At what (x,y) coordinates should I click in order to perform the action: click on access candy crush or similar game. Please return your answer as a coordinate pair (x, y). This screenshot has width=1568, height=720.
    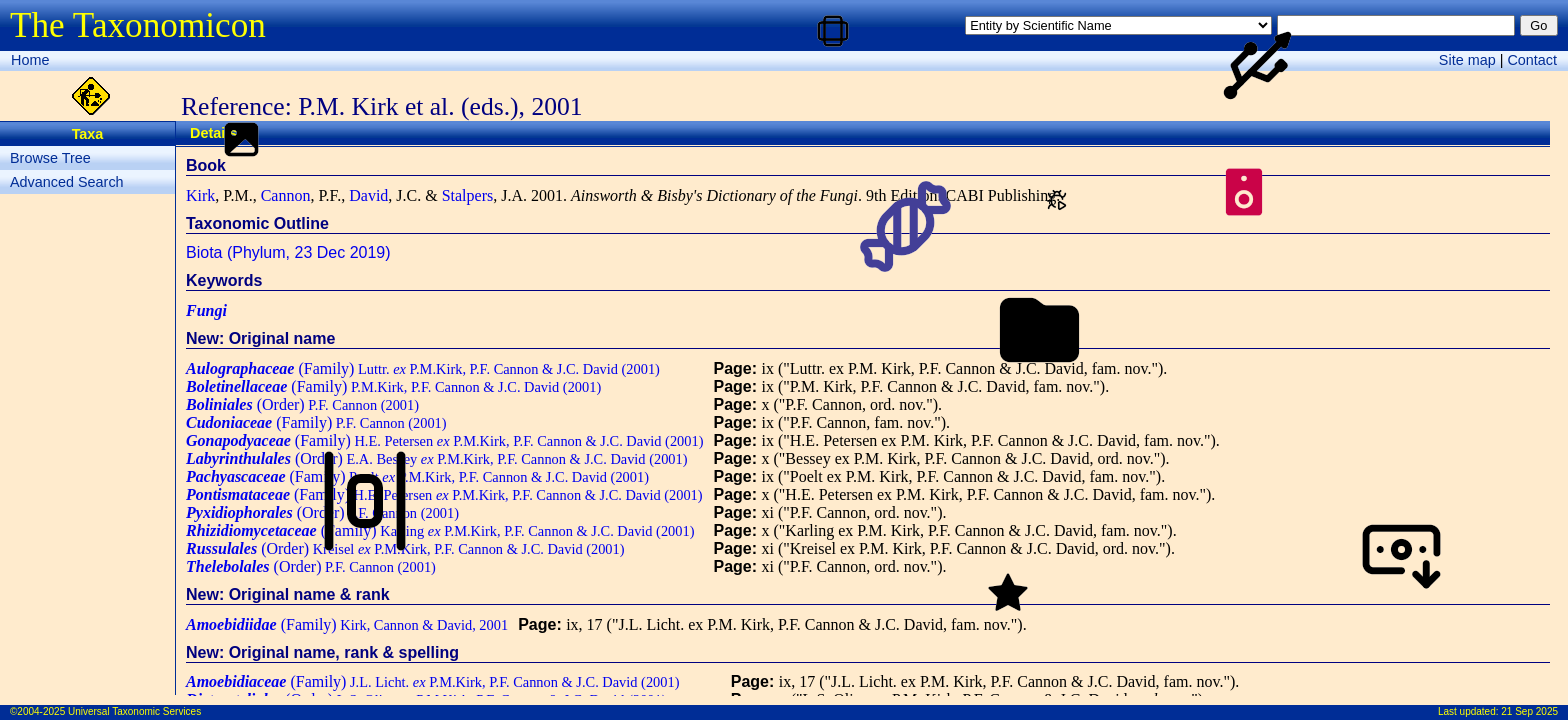
    Looking at the image, I should click on (905, 226).